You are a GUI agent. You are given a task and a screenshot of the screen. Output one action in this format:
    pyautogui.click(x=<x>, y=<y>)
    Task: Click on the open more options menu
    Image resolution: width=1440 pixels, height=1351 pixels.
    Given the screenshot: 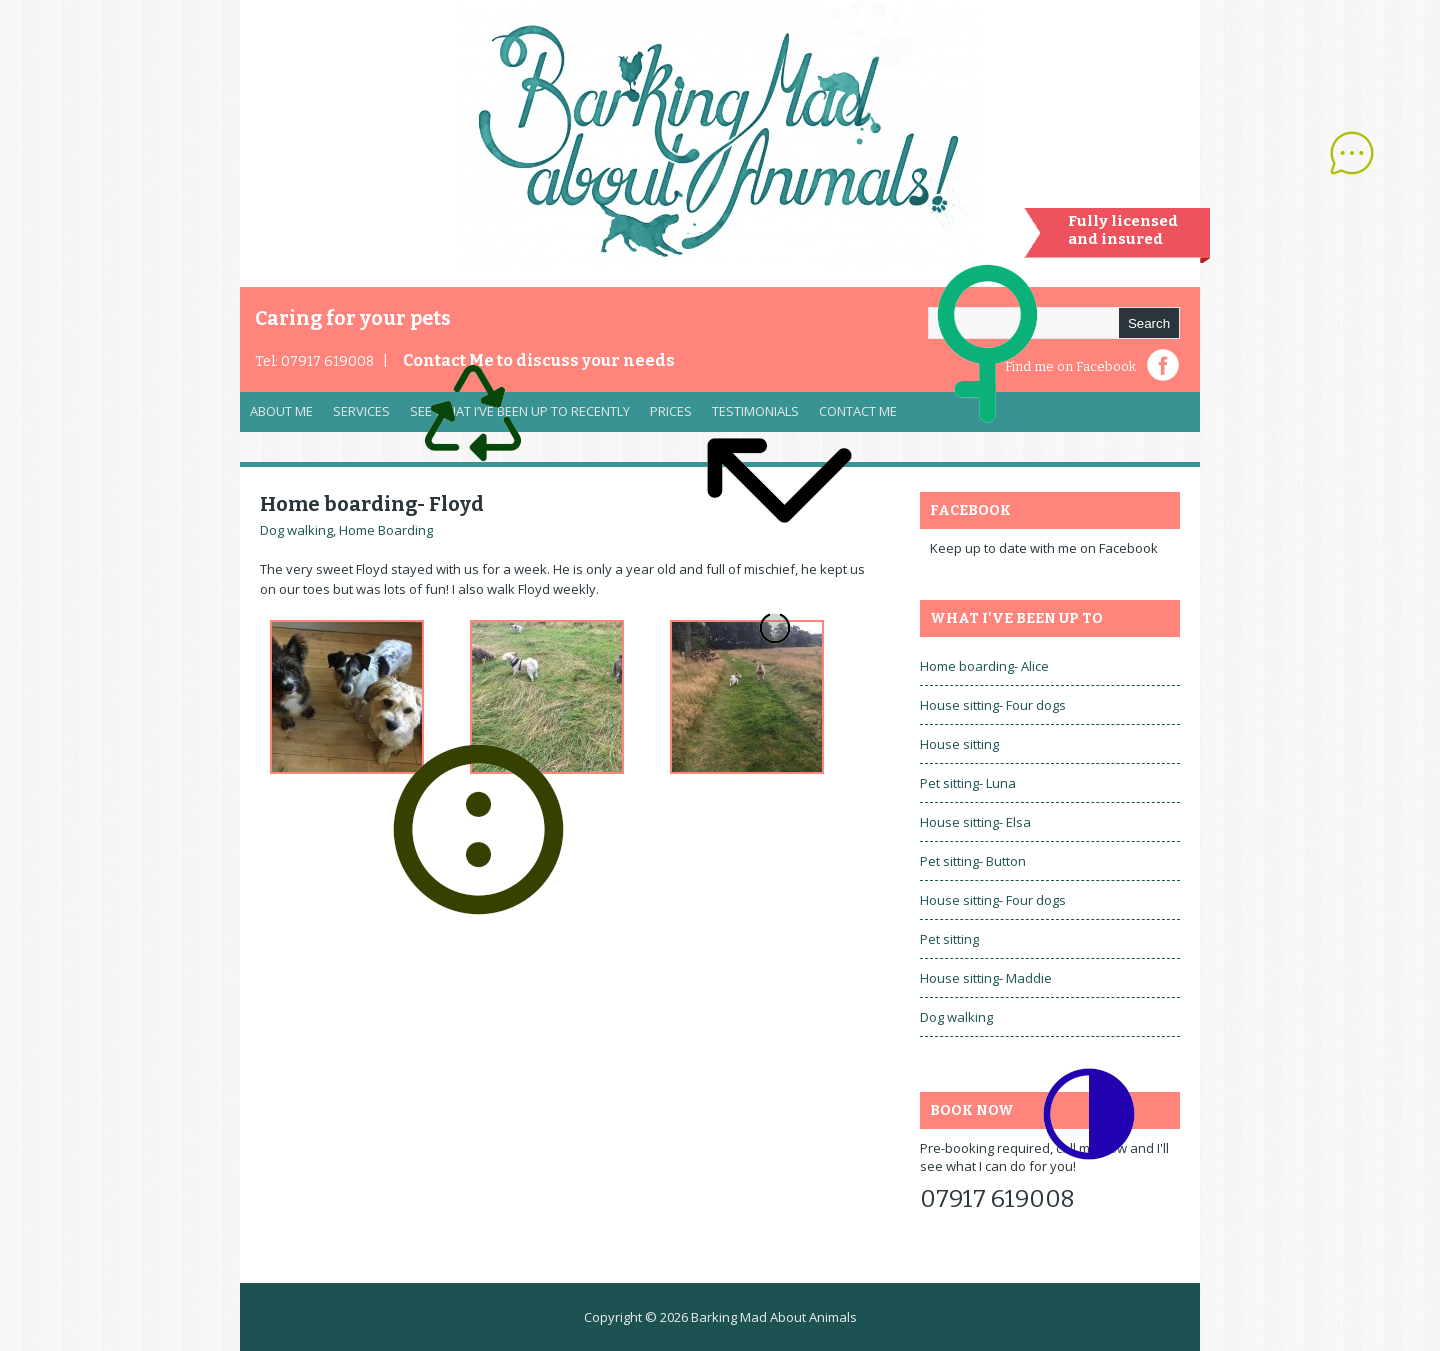 What is the action you would take?
    pyautogui.click(x=478, y=829)
    